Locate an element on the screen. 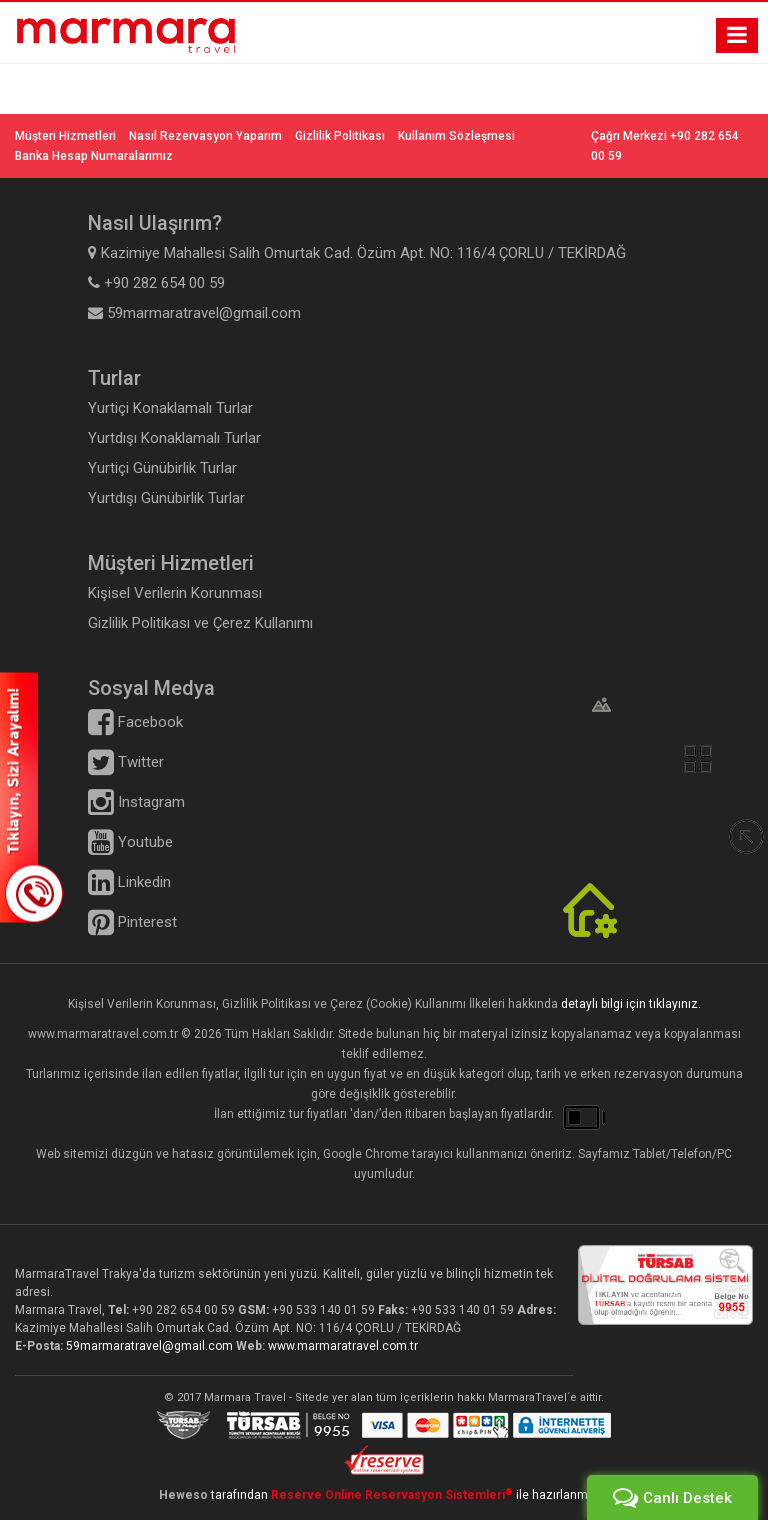 The height and width of the screenshot is (1520, 768). indicates battery at medium charge level is located at coordinates (583, 1117).